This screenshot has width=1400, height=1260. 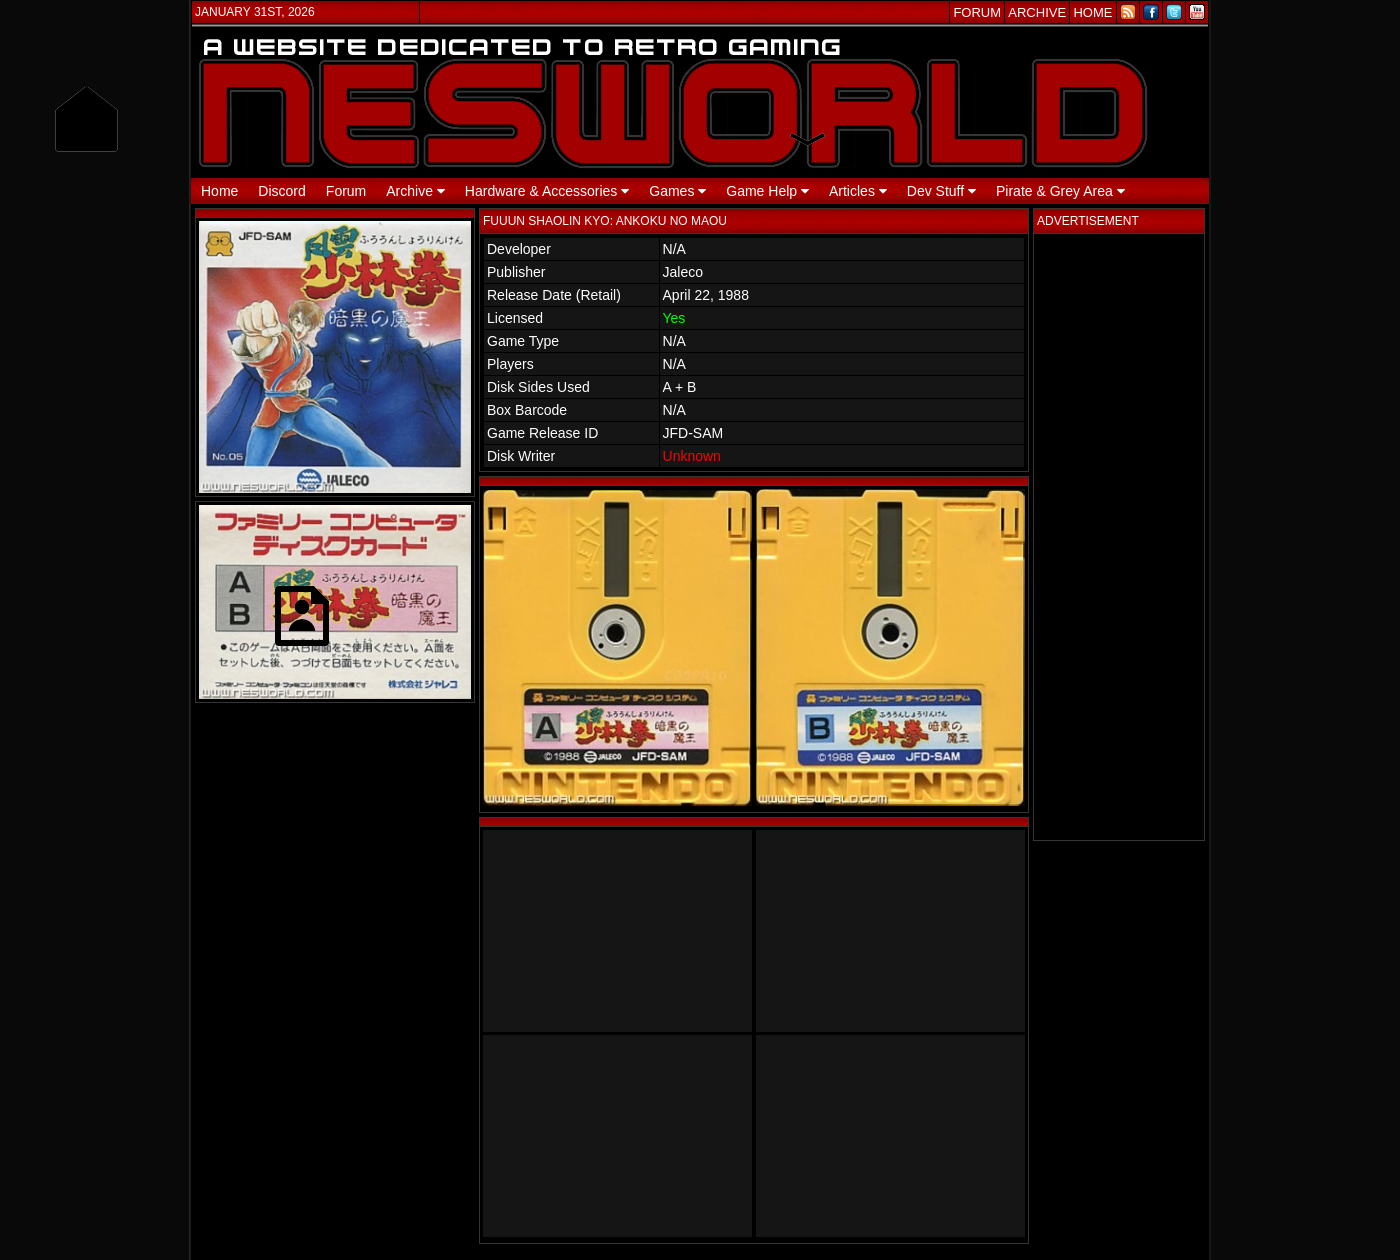 I want to click on navigate to home screen, so click(x=86, y=120).